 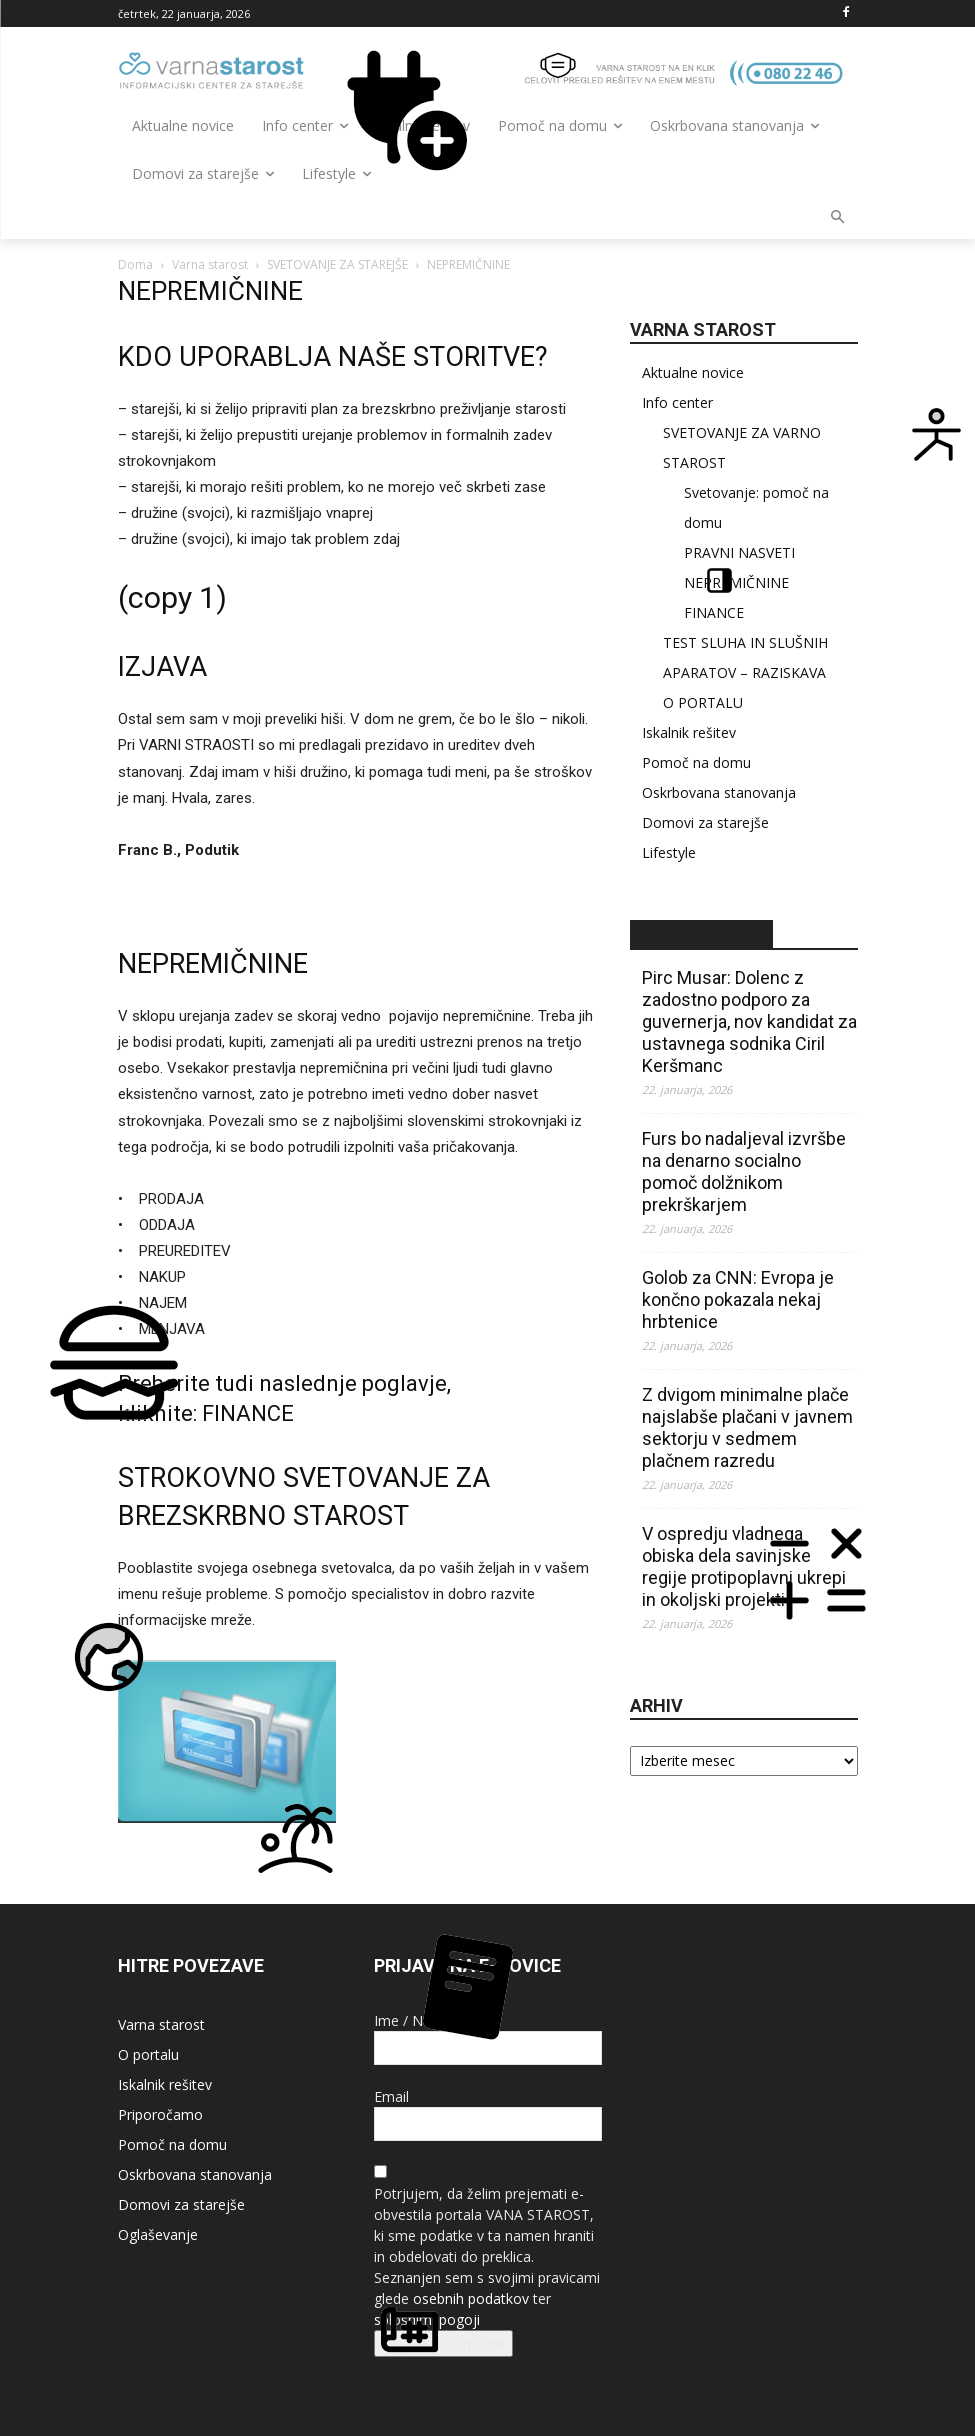 What do you see at coordinates (400, 110) in the screenshot?
I see `add a new power connection or device` at bounding box center [400, 110].